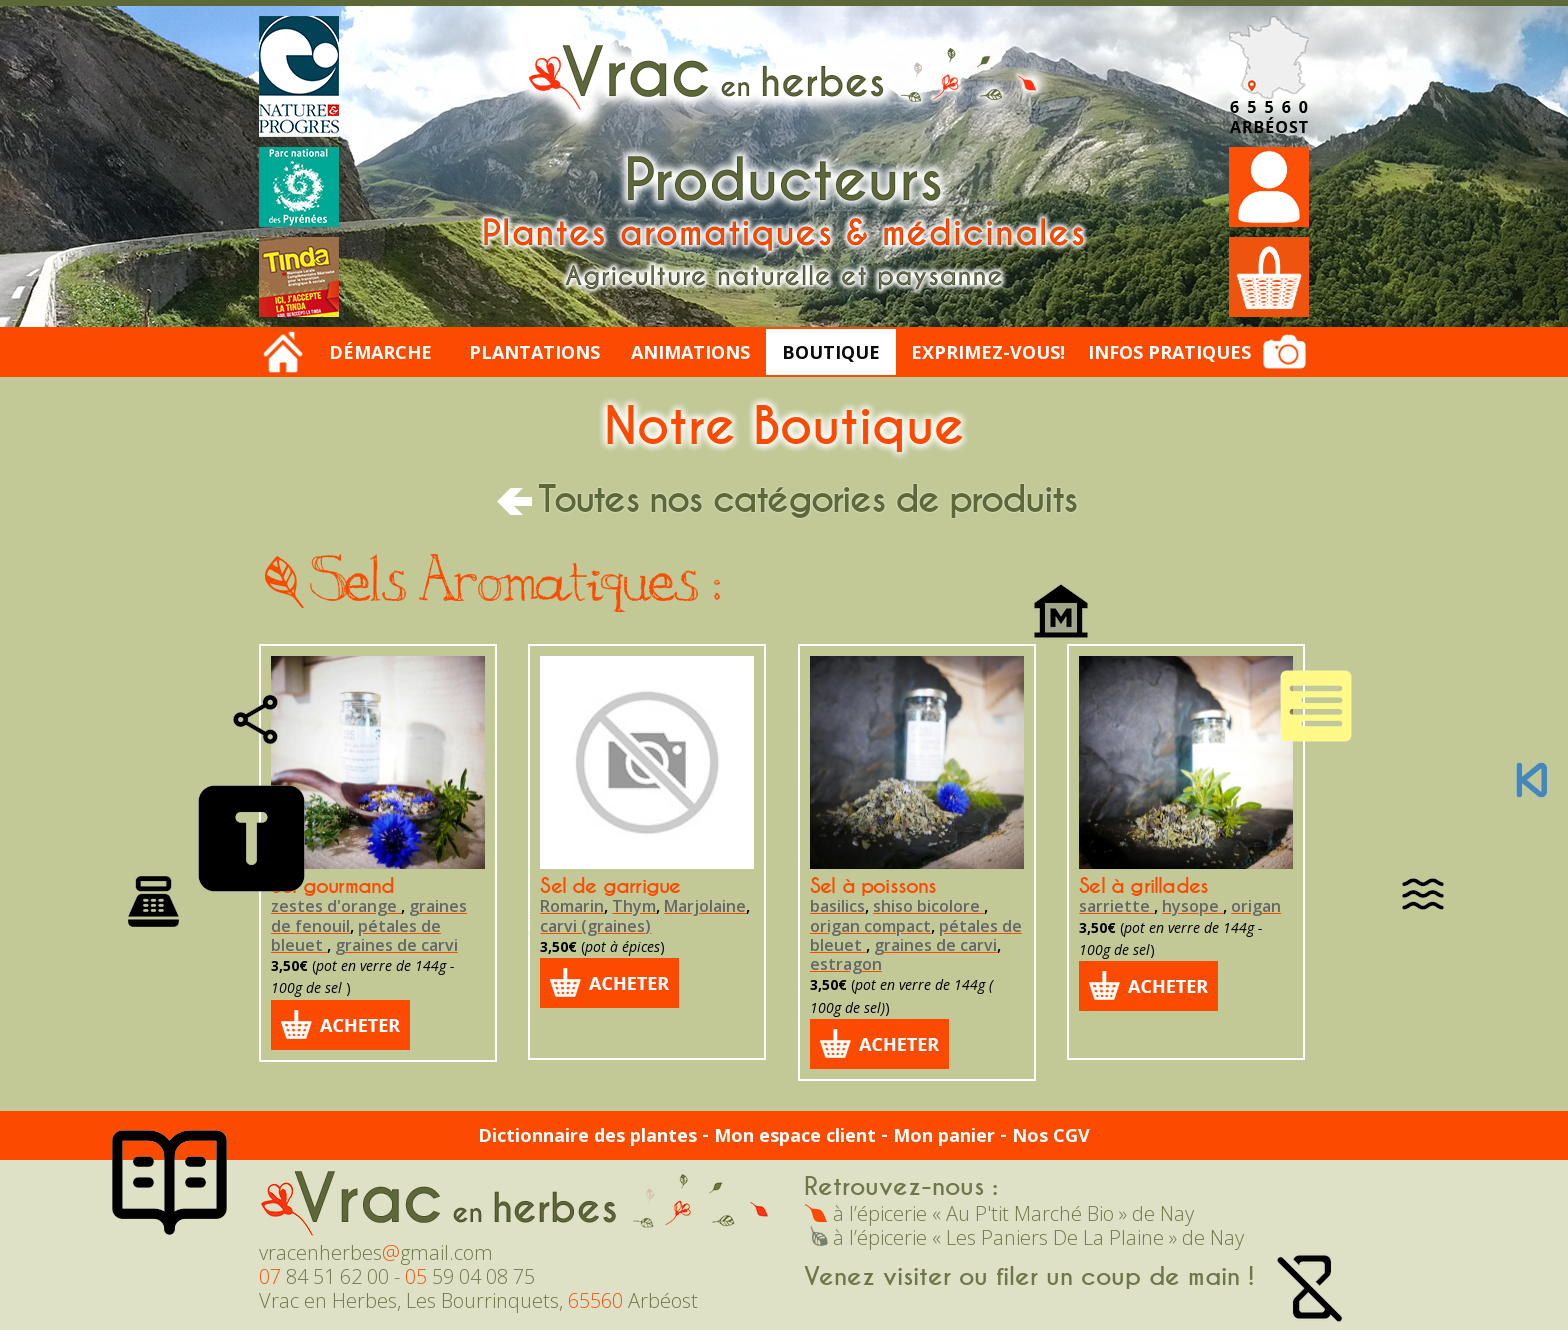  I want to click on access point of sale or checkout system, so click(153, 901).